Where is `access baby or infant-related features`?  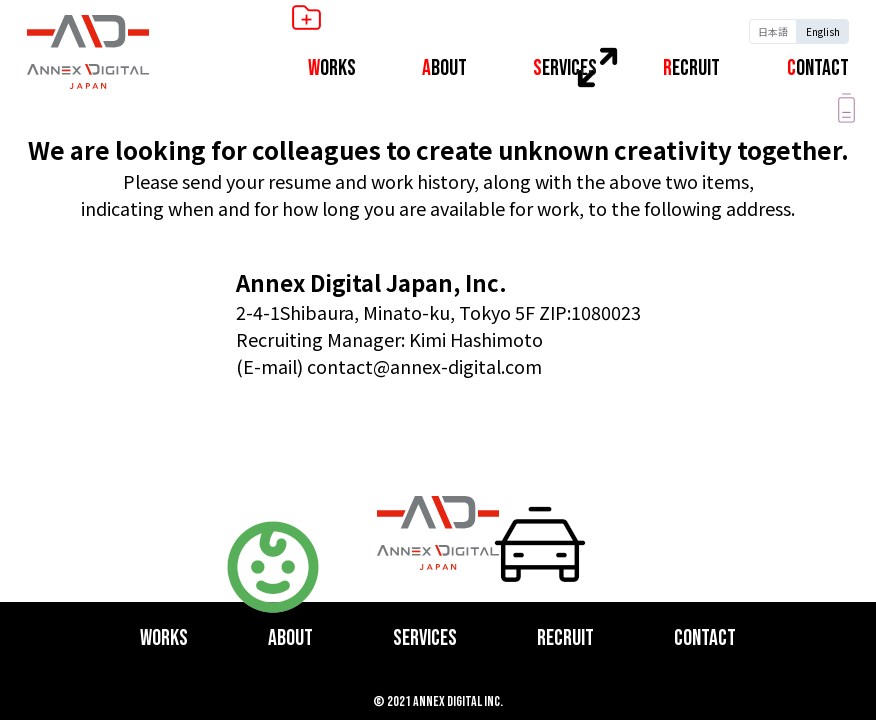
access baby or infant-related features is located at coordinates (273, 567).